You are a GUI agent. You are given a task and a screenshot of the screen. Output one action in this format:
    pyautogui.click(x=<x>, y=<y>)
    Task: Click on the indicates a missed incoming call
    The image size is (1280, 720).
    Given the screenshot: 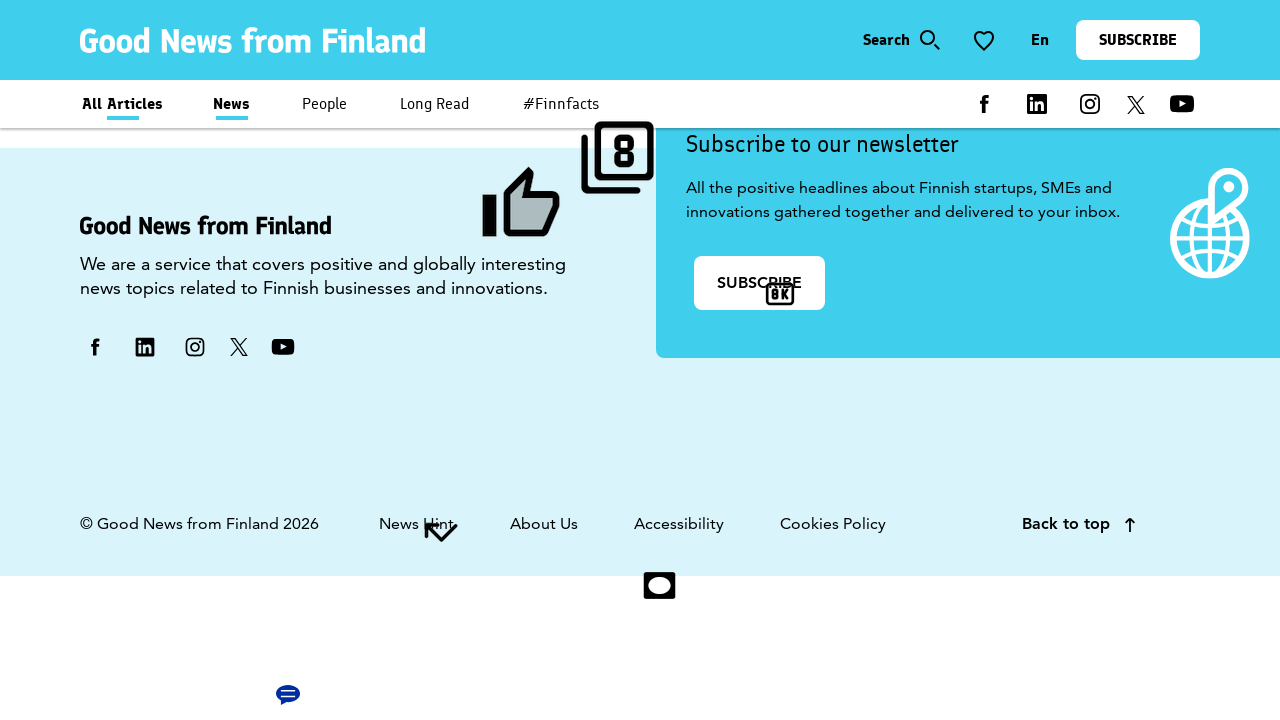 What is the action you would take?
    pyautogui.click(x=441, y=532)
    